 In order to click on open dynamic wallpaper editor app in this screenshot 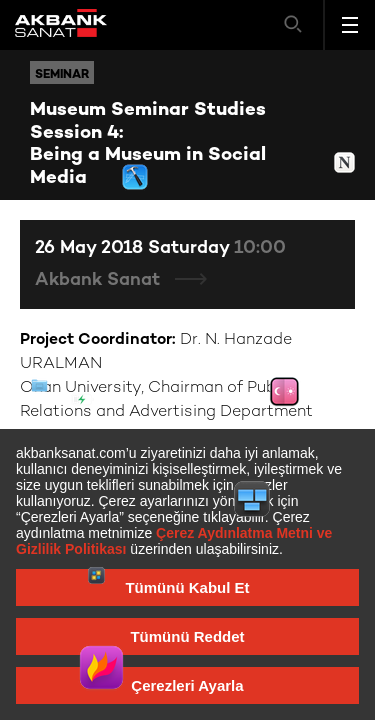, I will do `click(284, 391)`.